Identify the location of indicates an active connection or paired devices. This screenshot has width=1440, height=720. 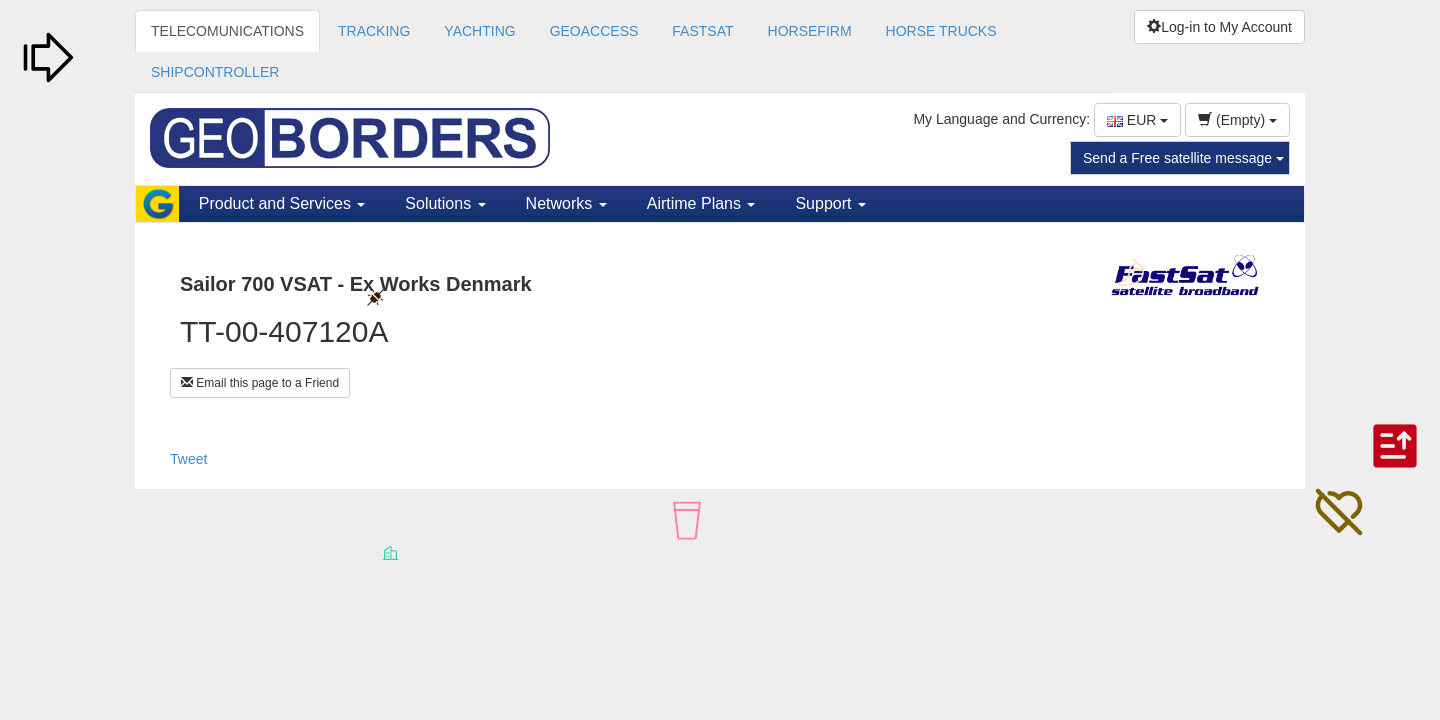
(375, 297).